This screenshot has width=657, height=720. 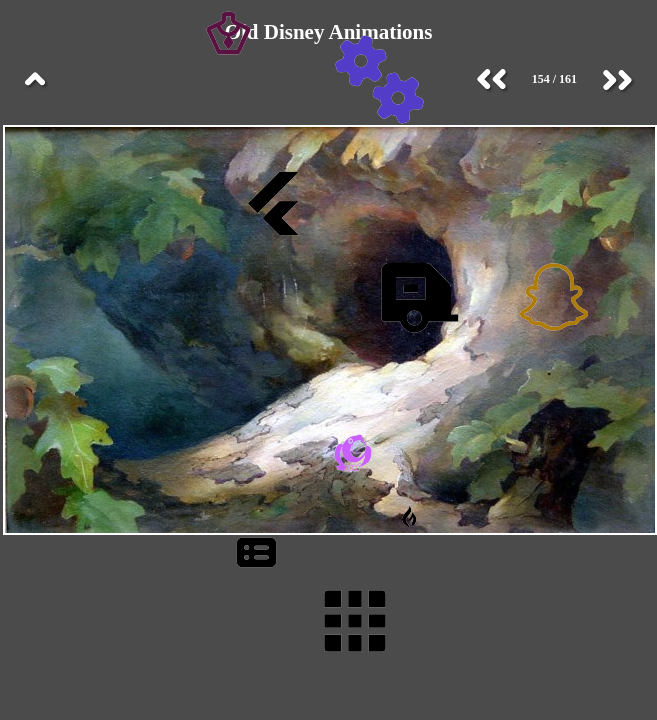 What do you see at coordinates (418, 296) in the screenshot?
I see `view caravan or RV rental options` at bounding box center [418, 296].